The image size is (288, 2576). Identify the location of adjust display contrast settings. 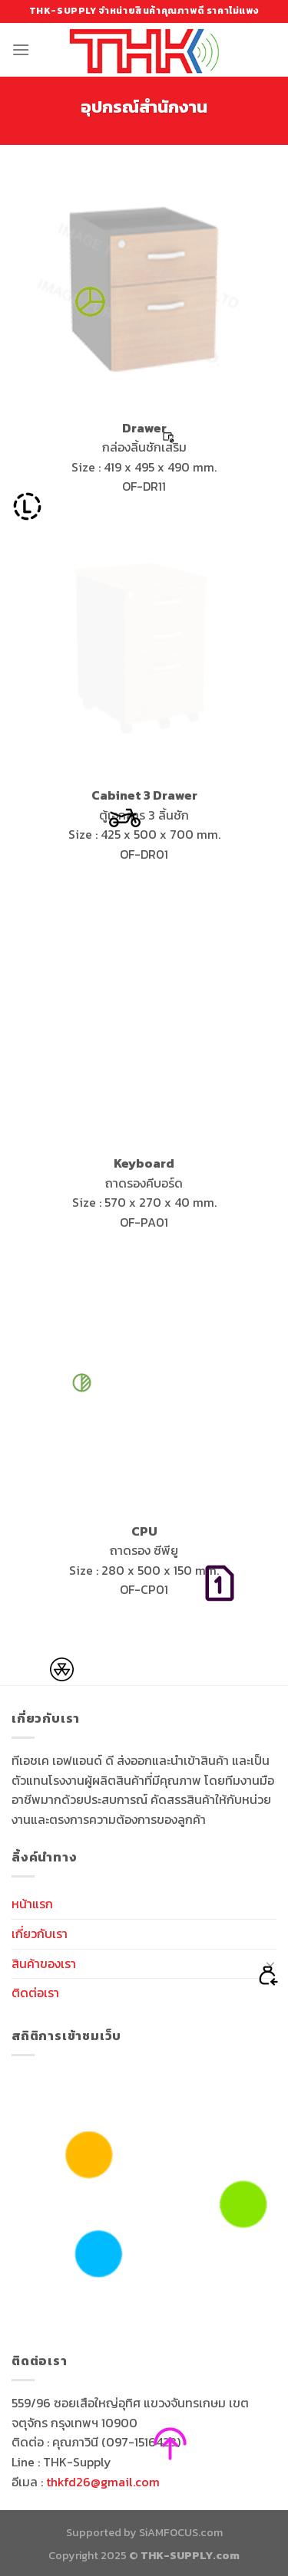
(81, 1382).